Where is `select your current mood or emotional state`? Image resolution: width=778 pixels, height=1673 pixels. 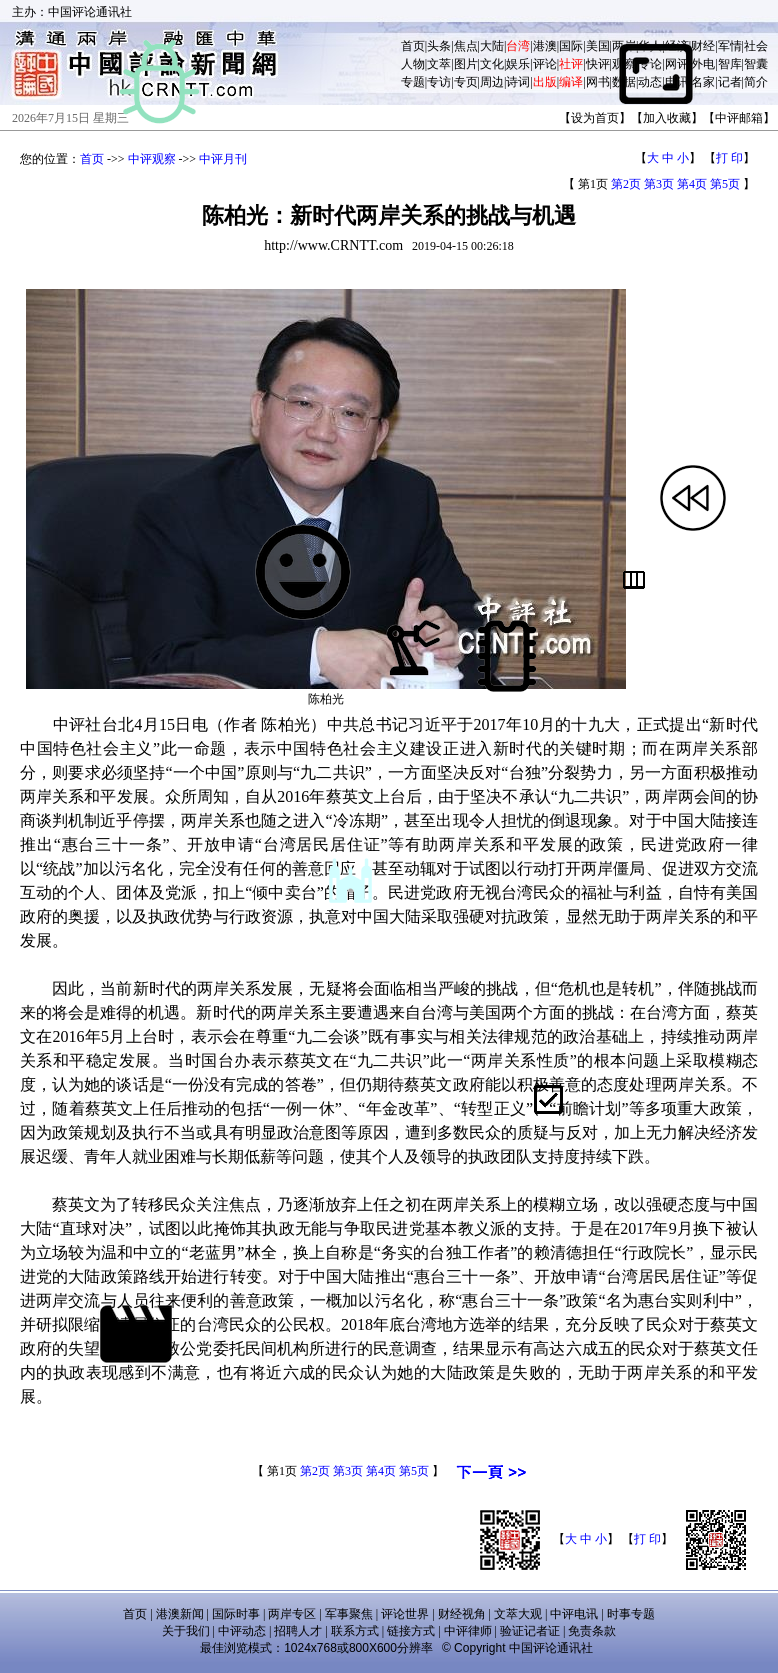 select your current mood or emotional state is located at coordinates (303, 572).